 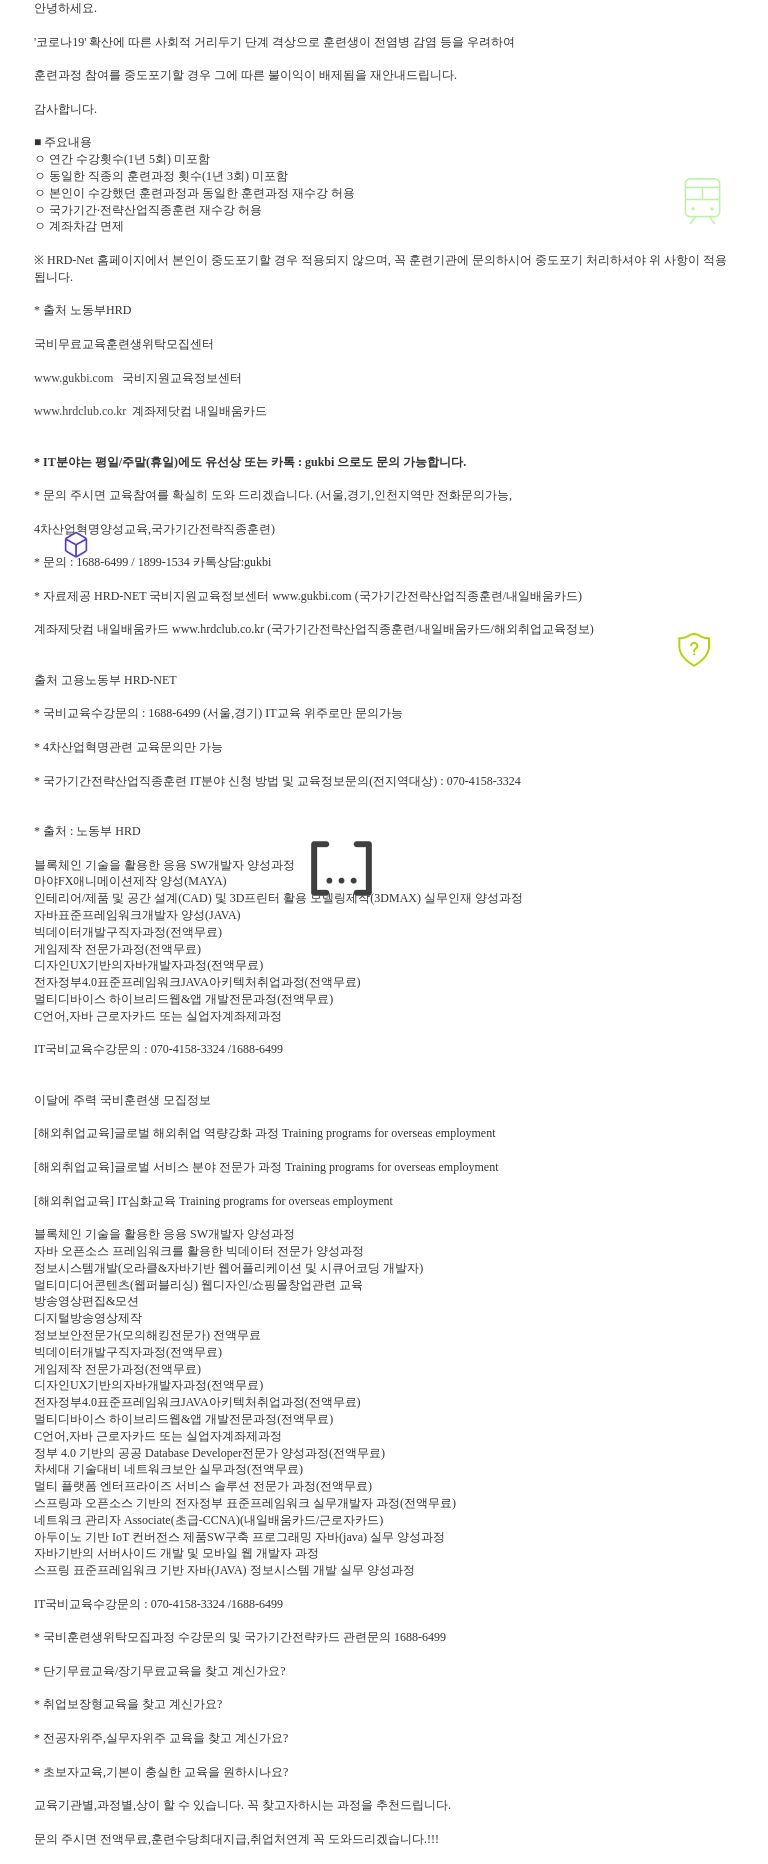 I want to click on indicates a method or function in code, so click(x=76, y=545).